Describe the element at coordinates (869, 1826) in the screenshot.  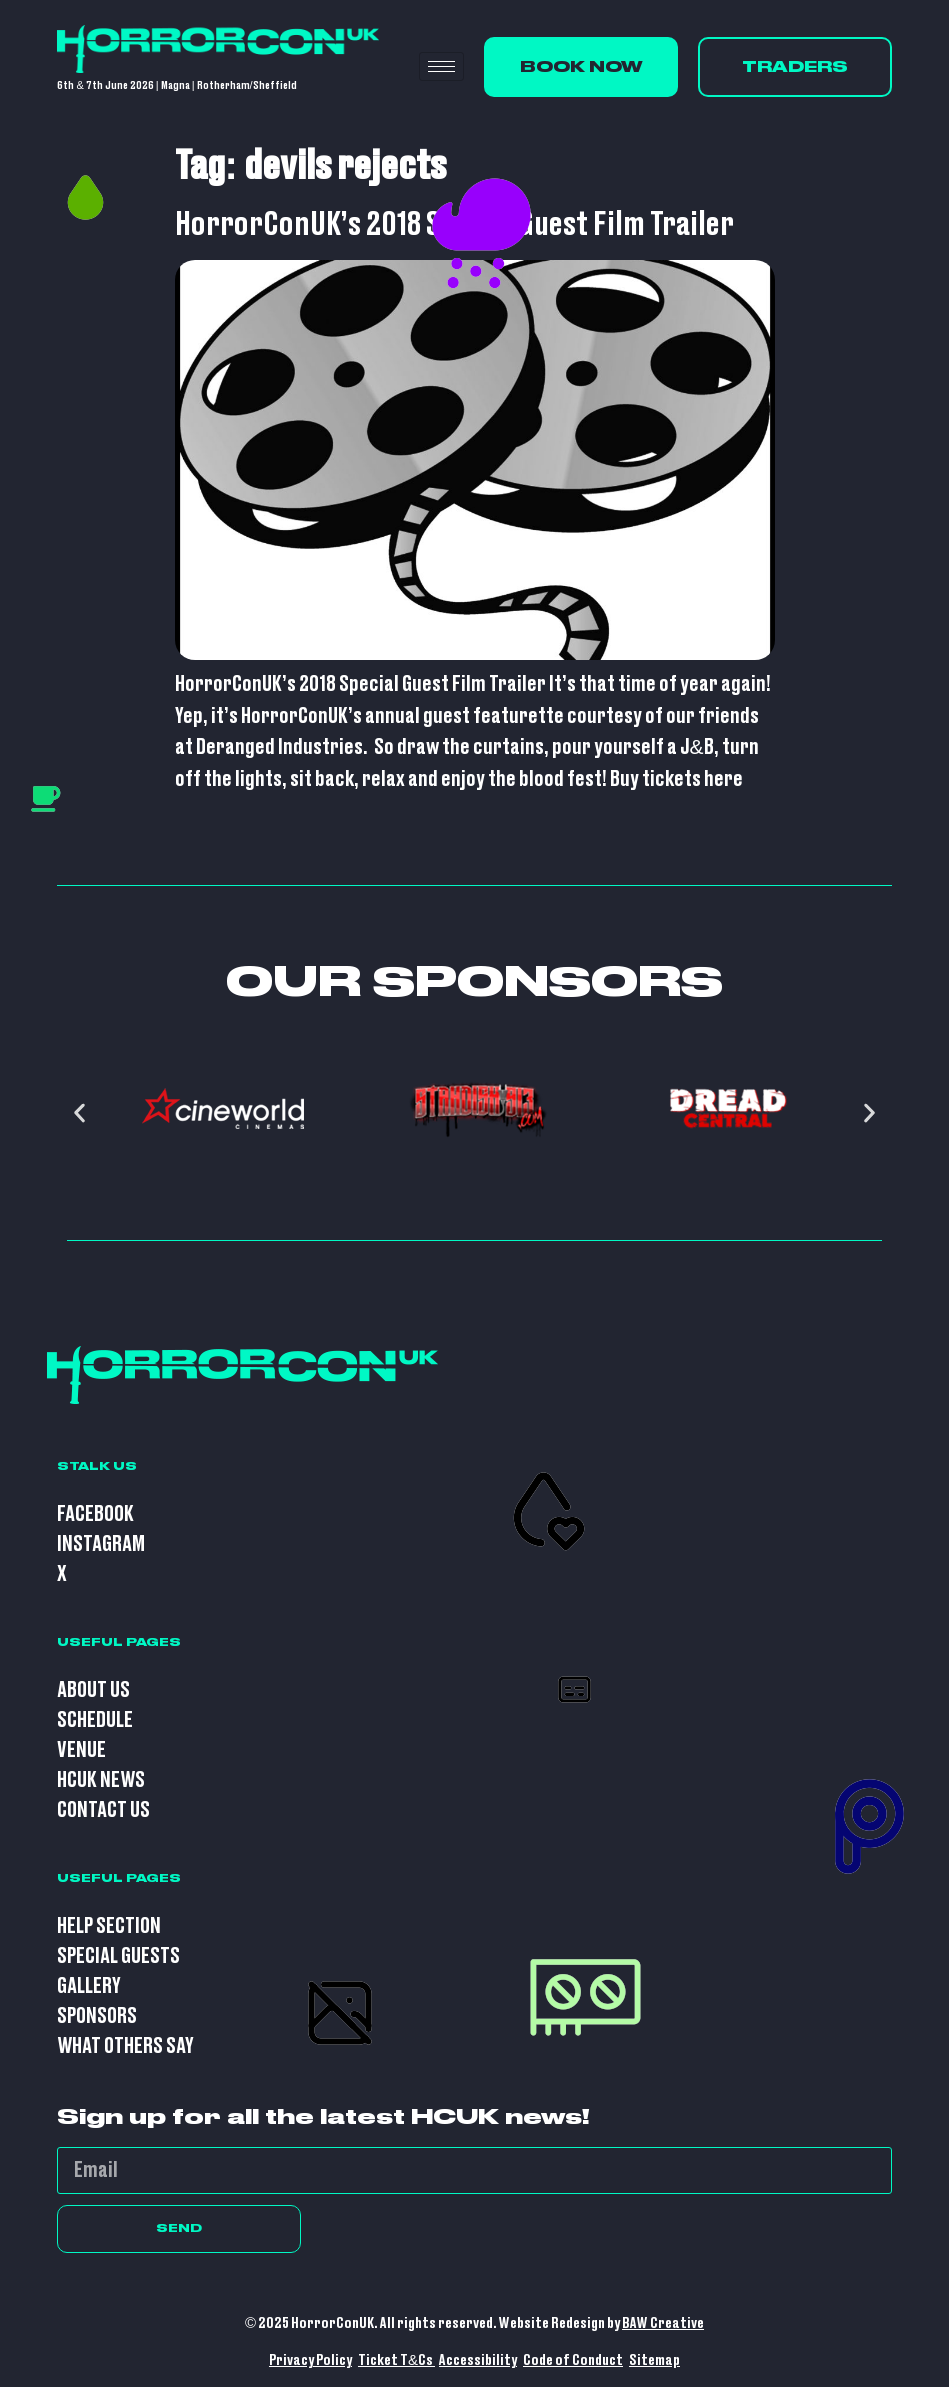
I see `open picsart photo editing app` at that location.